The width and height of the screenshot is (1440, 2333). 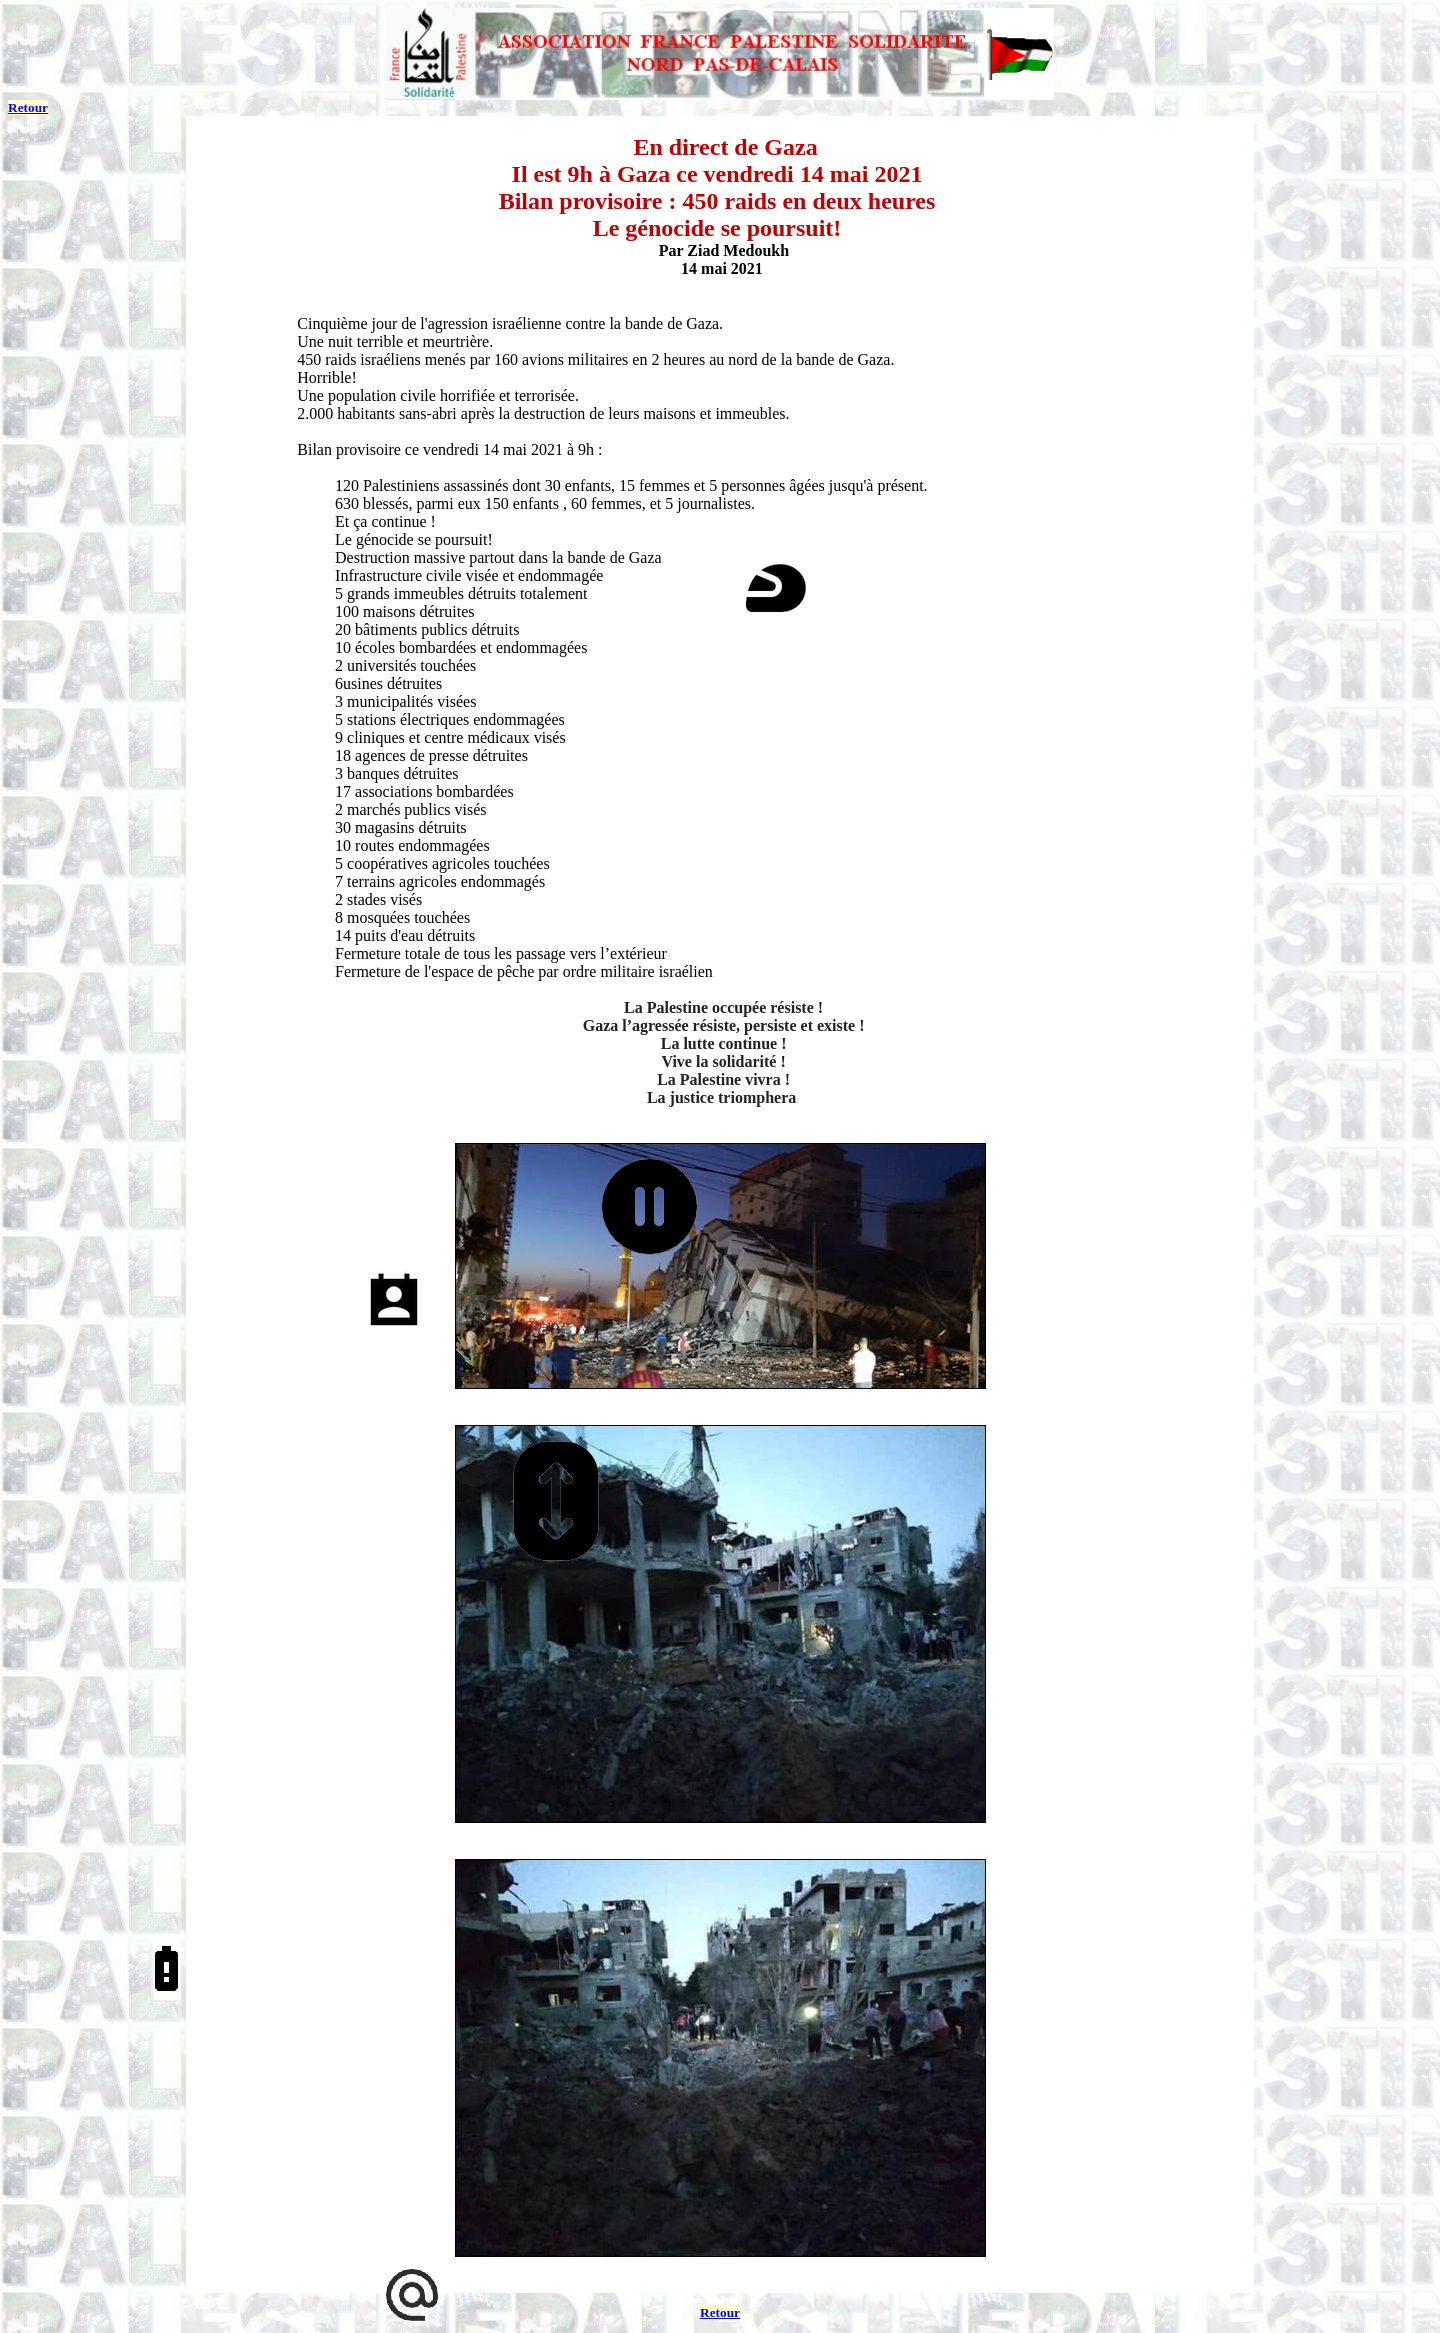 I want to click on pause media playback, so click(x=649, y=1206).